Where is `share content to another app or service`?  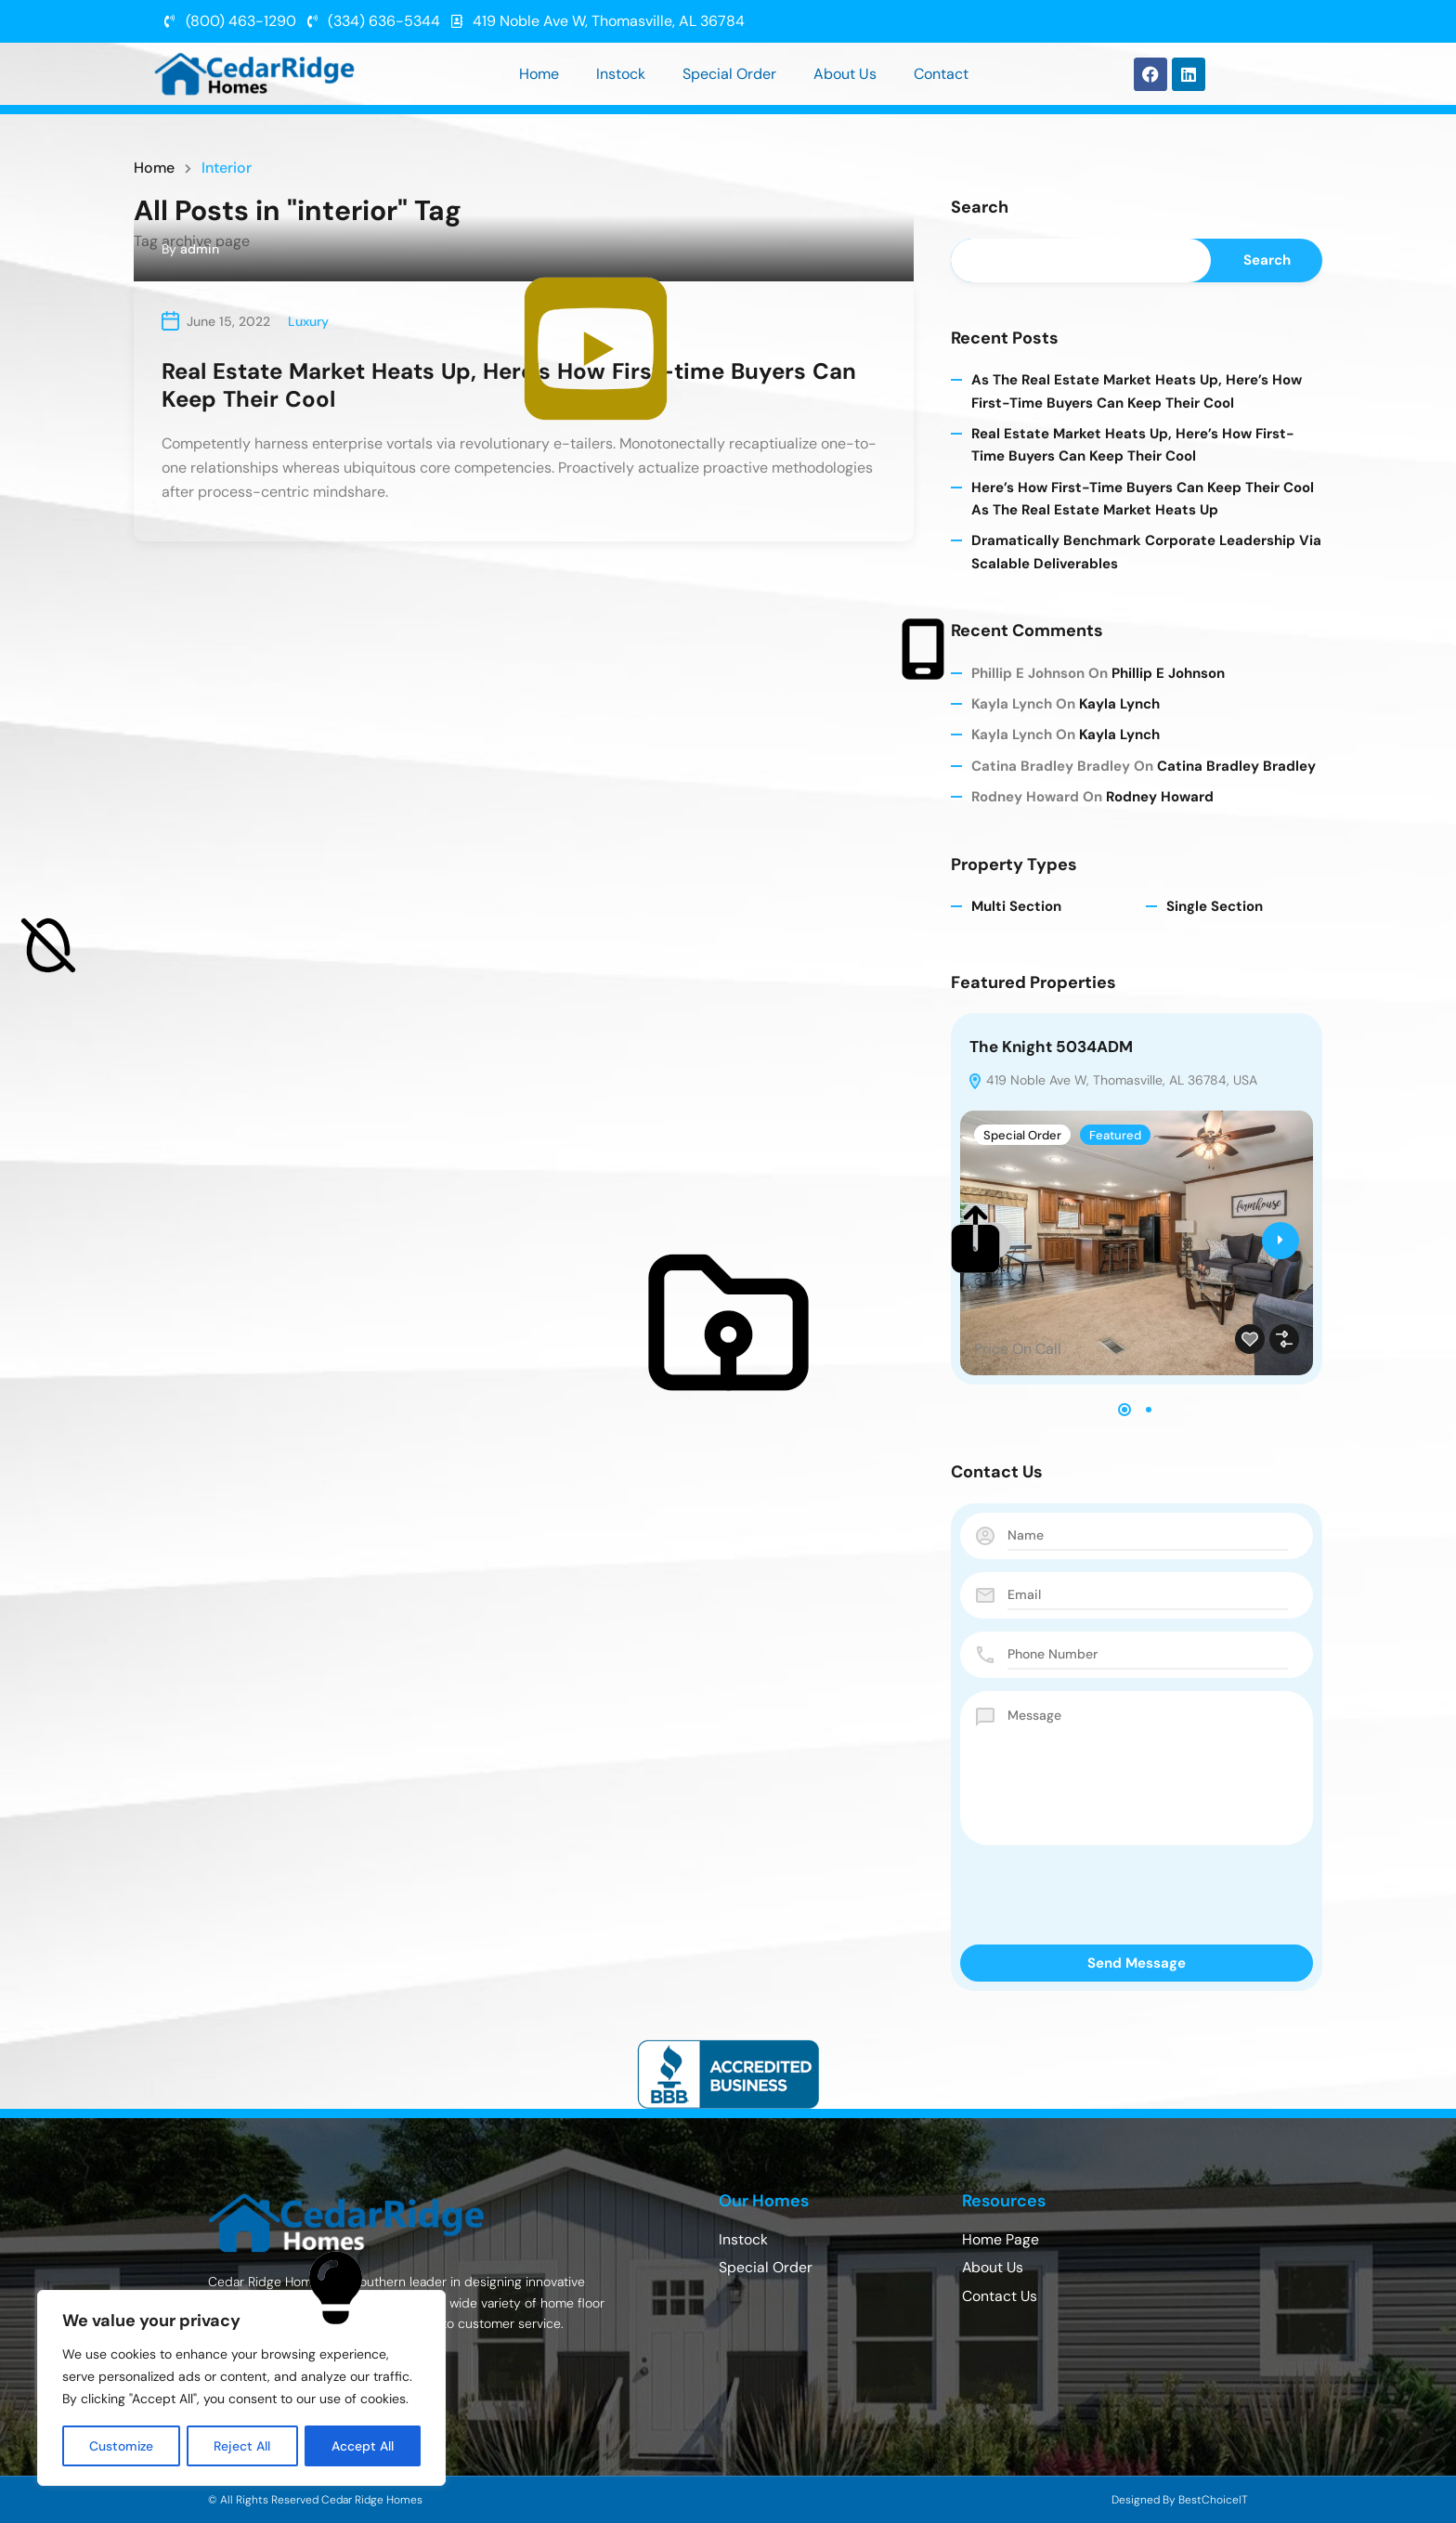 share content to another app or service is located at coordinates (975, 1239).